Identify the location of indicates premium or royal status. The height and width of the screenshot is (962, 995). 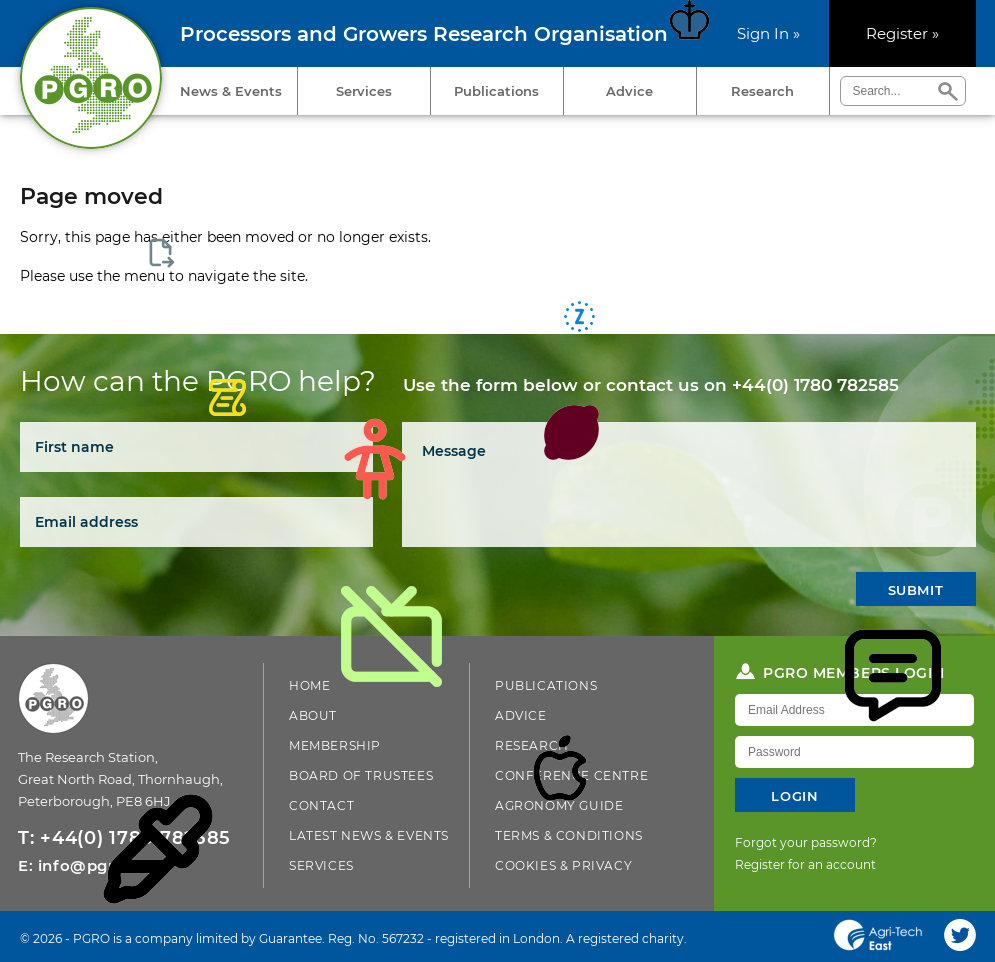
(689, 22).